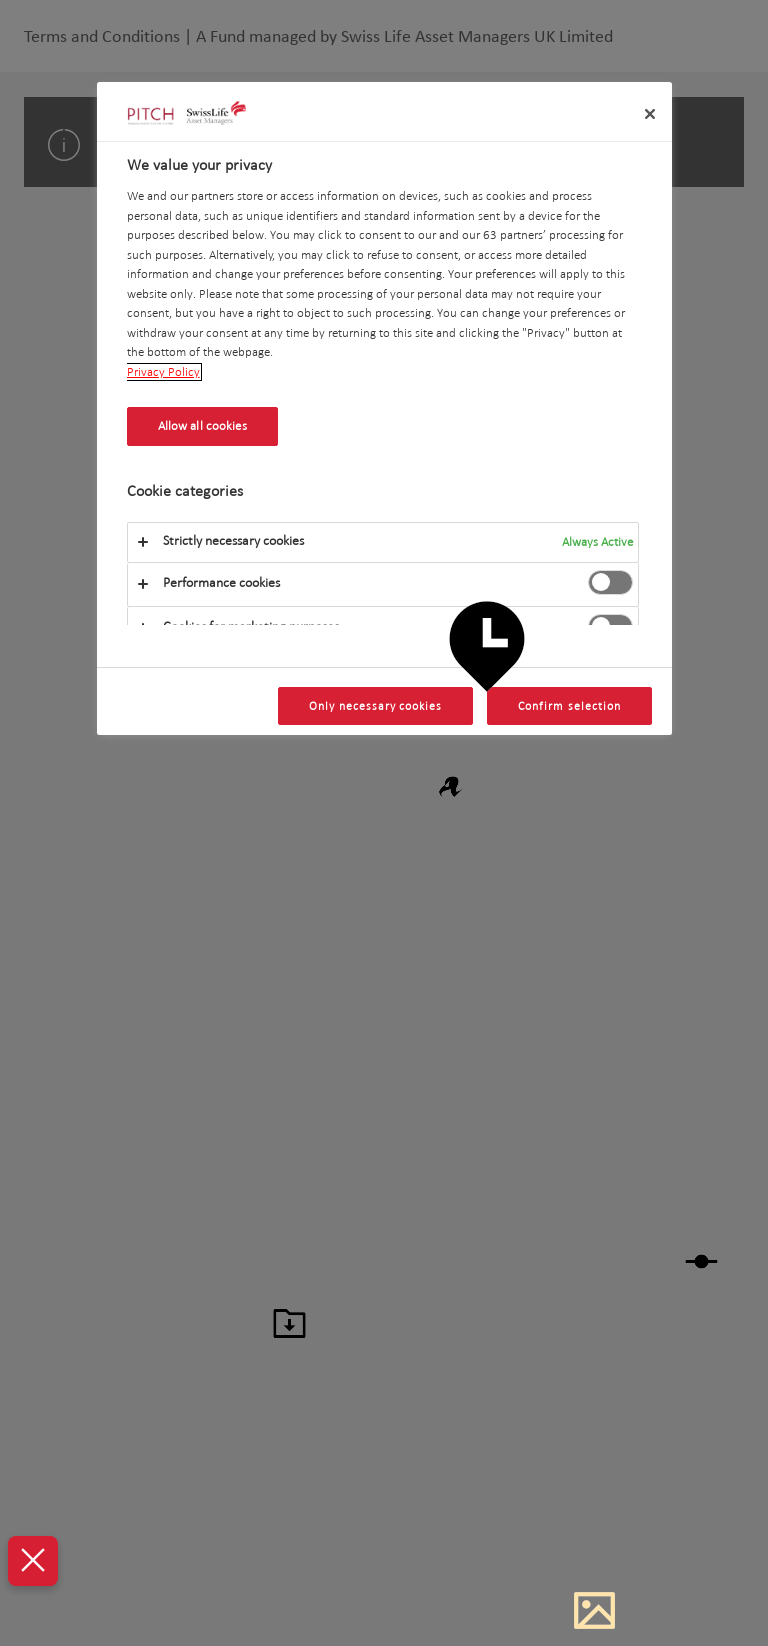 Image resolution: width=768 pixels, height=1646 pixels. Describe the element at coordinates (289, 1323) in the screenshot. I see `download folder contents` at that location.